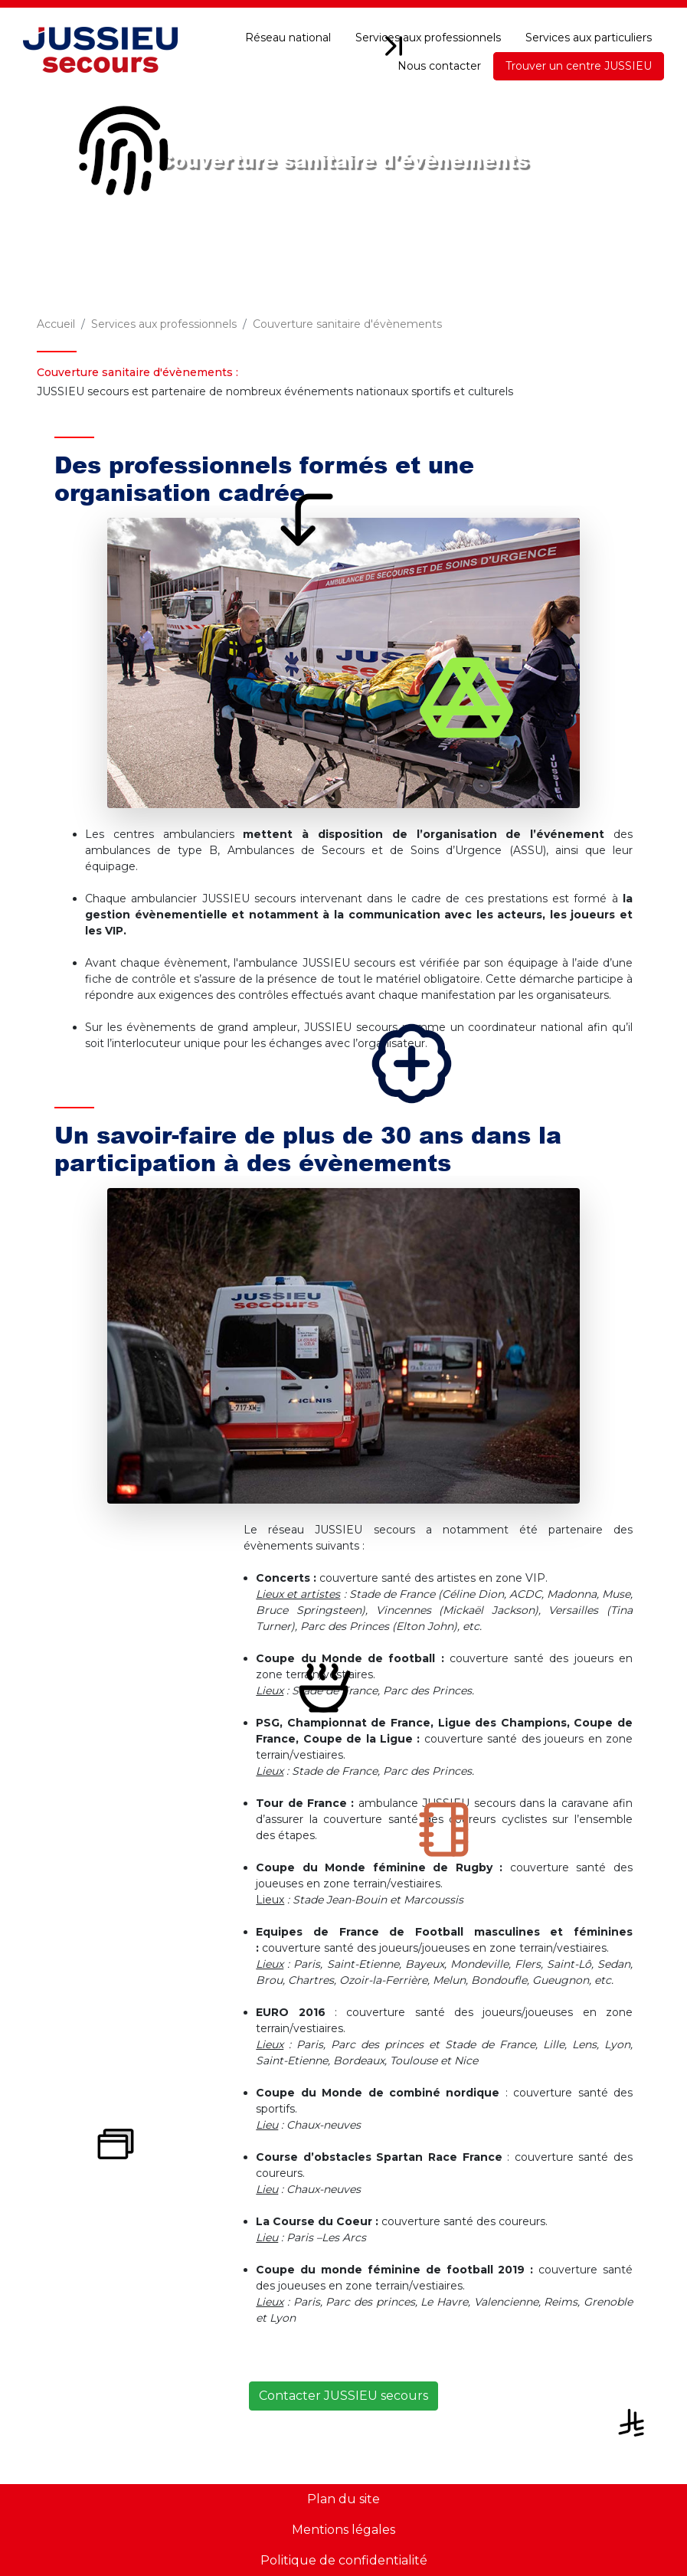  Describe the element at coordinates (466, 701) in the screenshot. I see `open Google Drive` at that location.